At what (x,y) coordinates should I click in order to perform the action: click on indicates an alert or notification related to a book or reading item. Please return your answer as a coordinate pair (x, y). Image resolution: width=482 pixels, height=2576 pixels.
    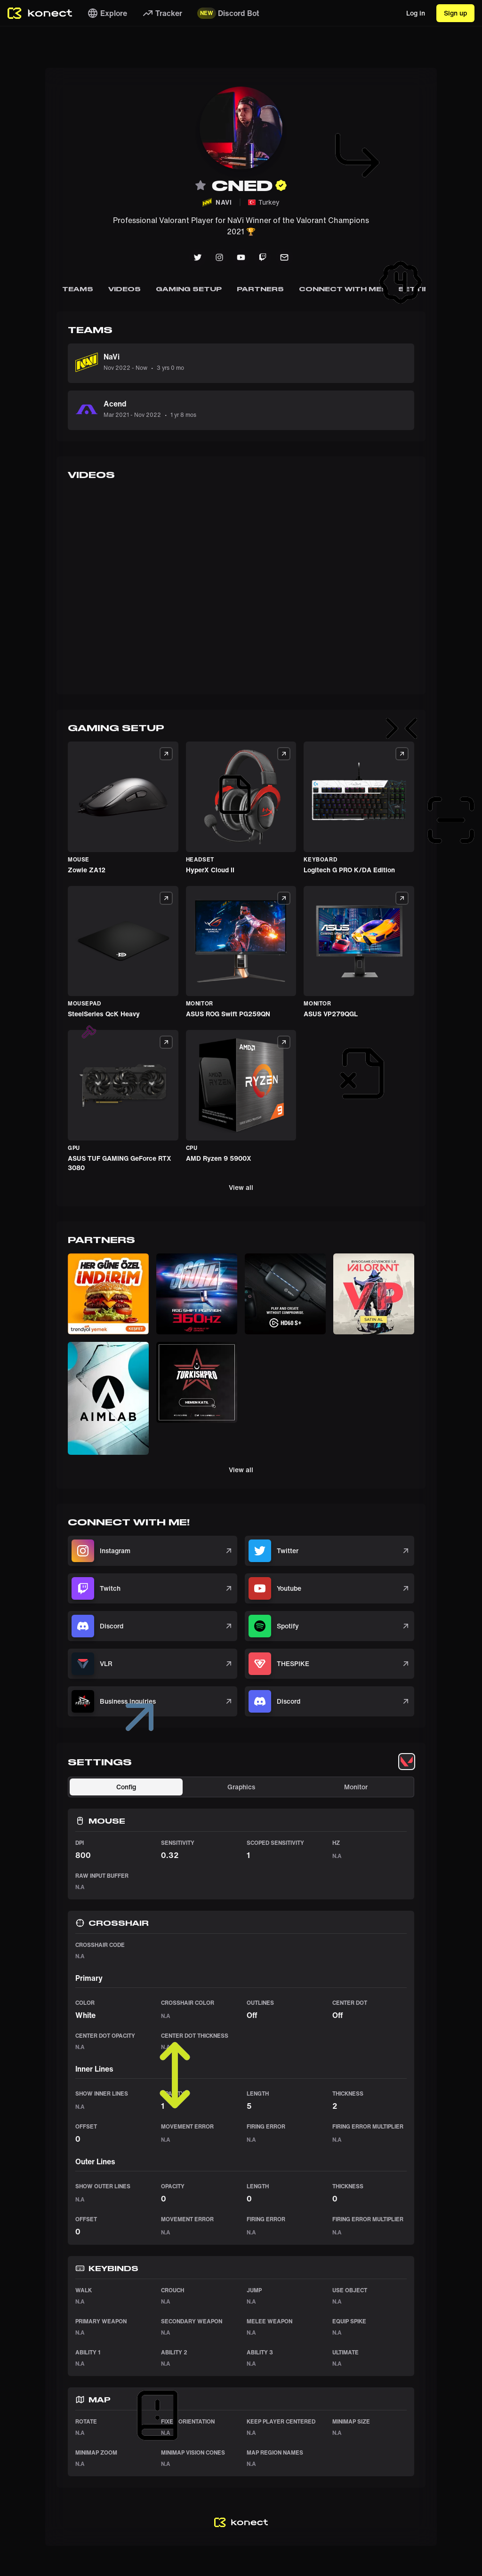
    Looking at the image, I should click on (157, 2415).